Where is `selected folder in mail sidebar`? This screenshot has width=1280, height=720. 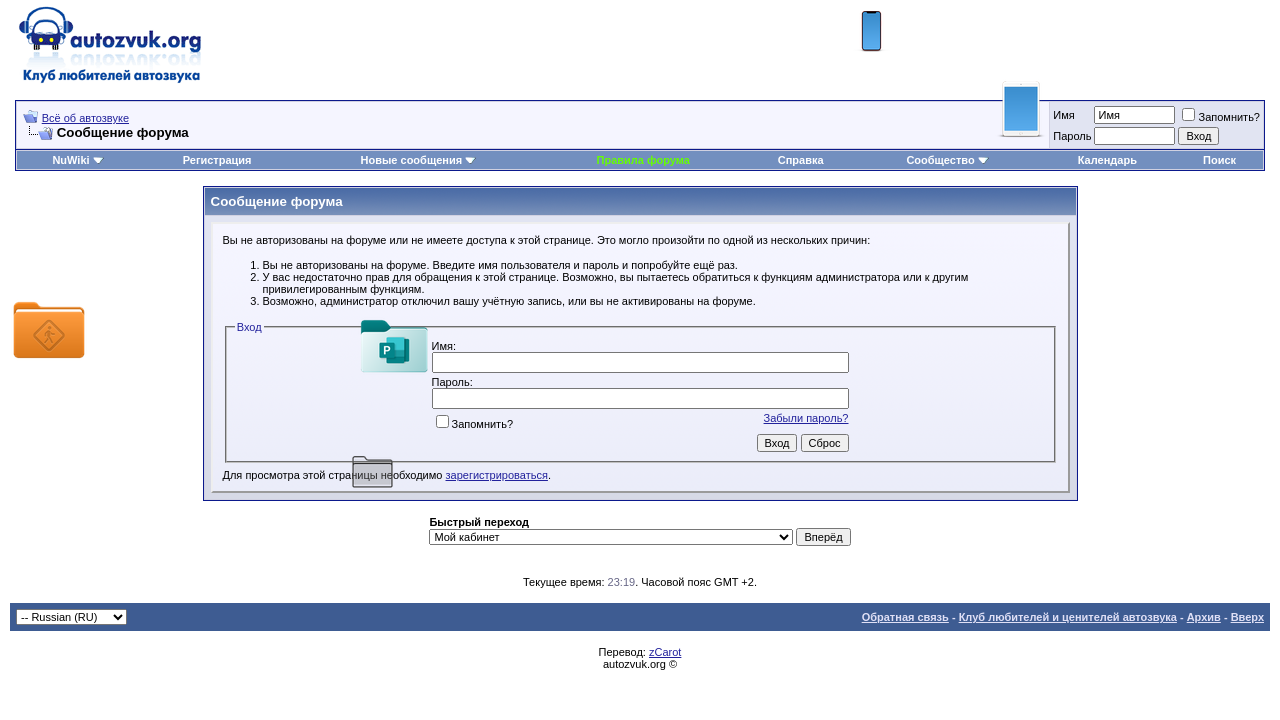
selected folder in mail sidebar is located at coordinates (372, 471).